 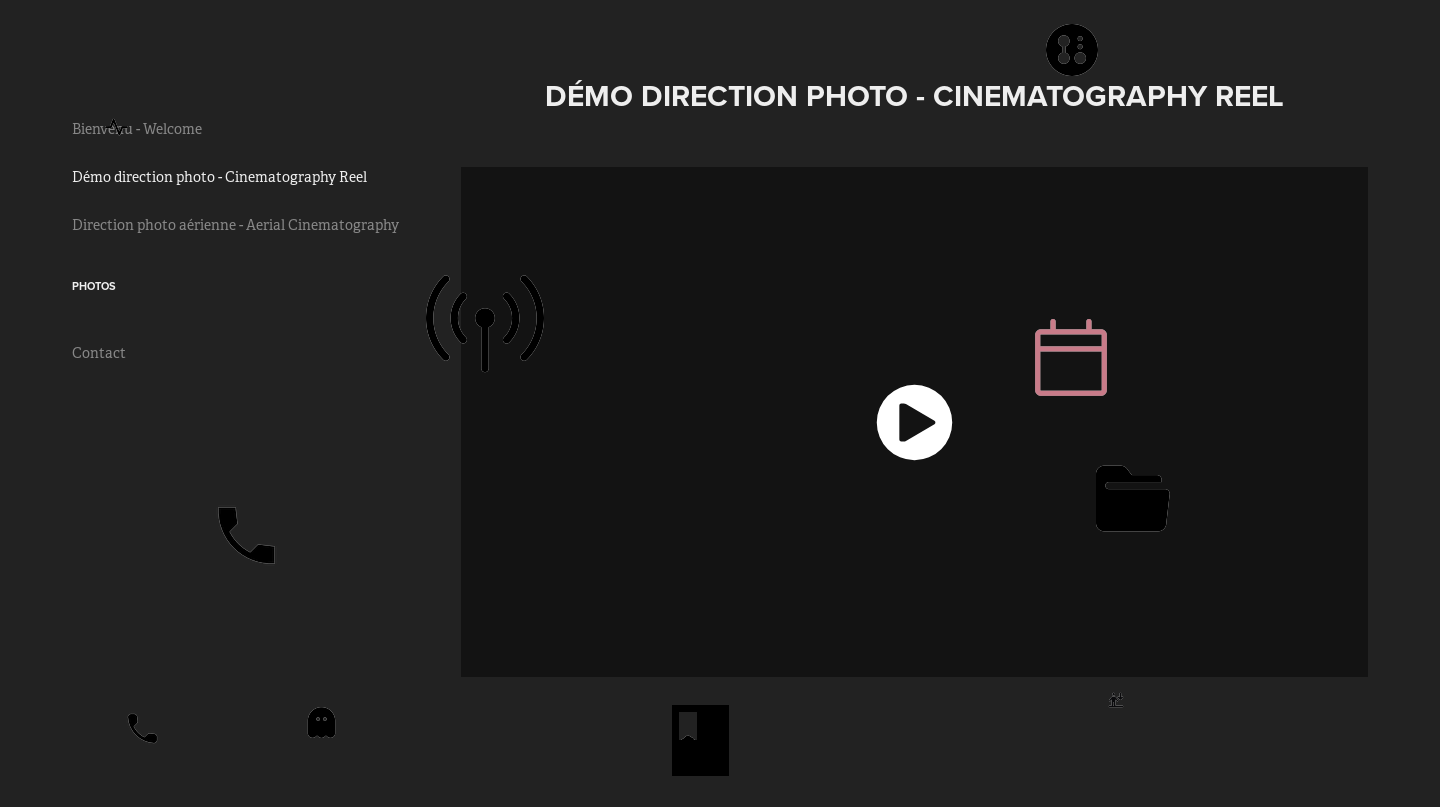 I want to click on download user profile, so click(x=1116, y=700).